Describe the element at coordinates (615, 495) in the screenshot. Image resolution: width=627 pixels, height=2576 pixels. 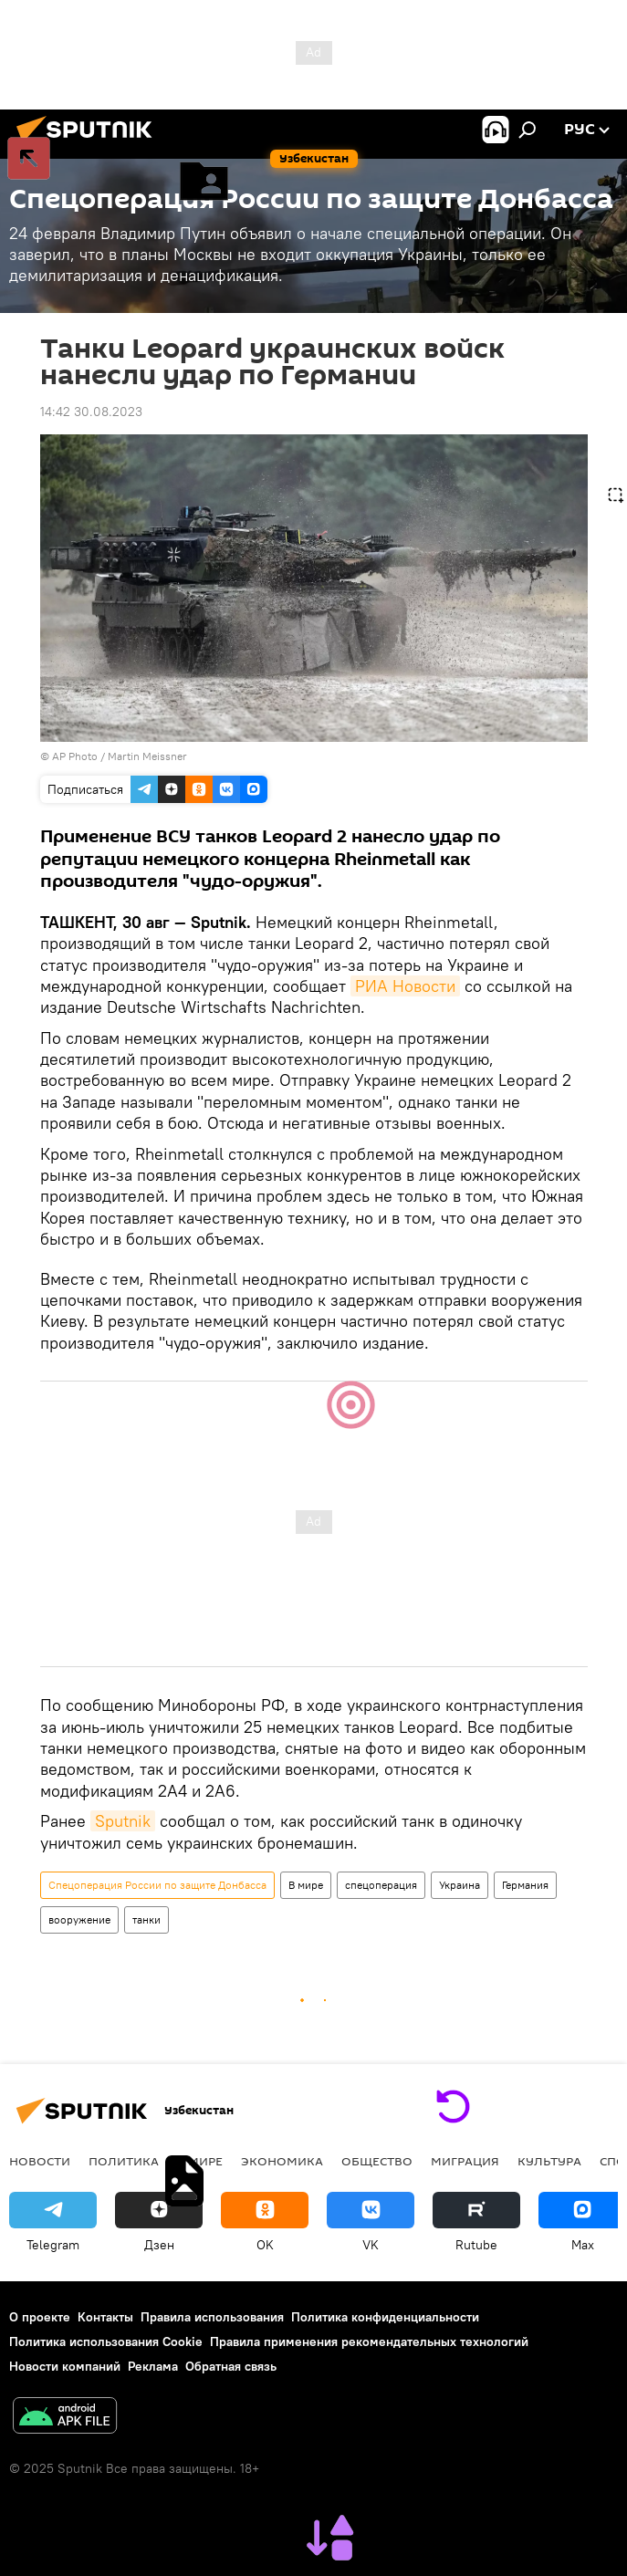
I see `take a screenshot of the current screen` at that location.